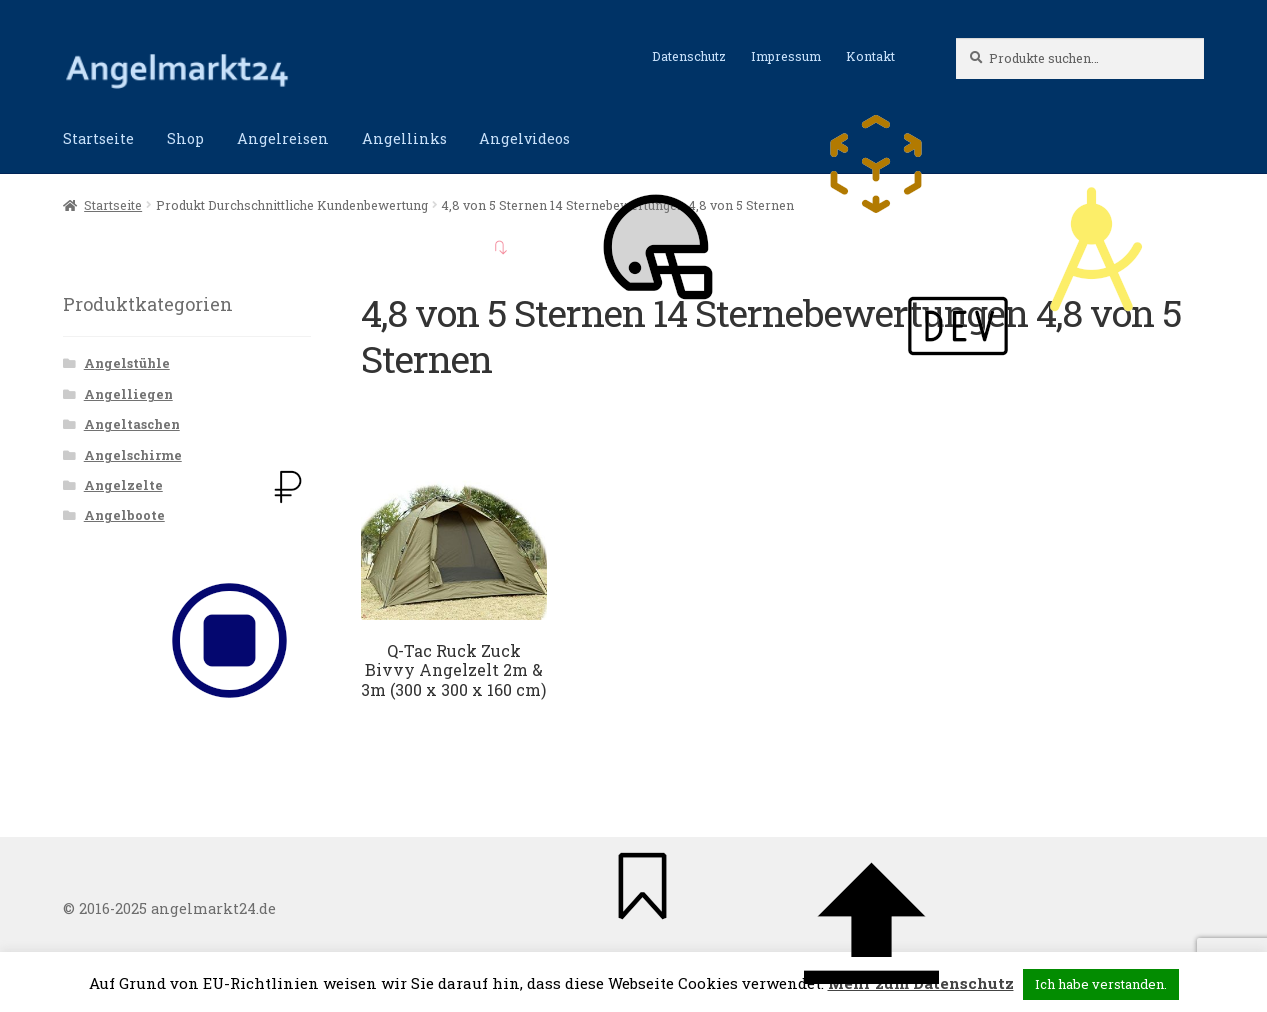 This screenshot has width=1267, height=1012. What do you see at coordinates (500, 247) in the screenshot?
I see `redo or repeat last action` at bounding box center [500, 247].